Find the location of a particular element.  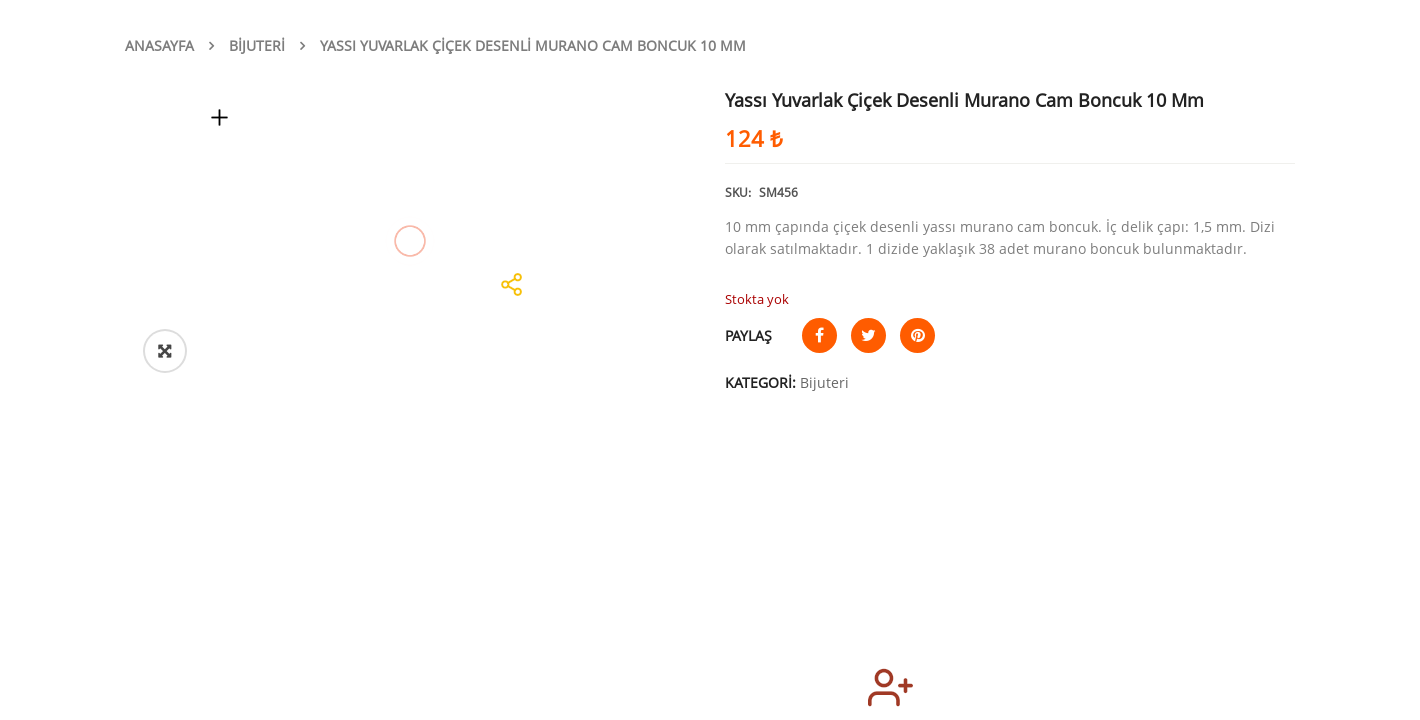

add a new item is located at coordinates (219, 117).